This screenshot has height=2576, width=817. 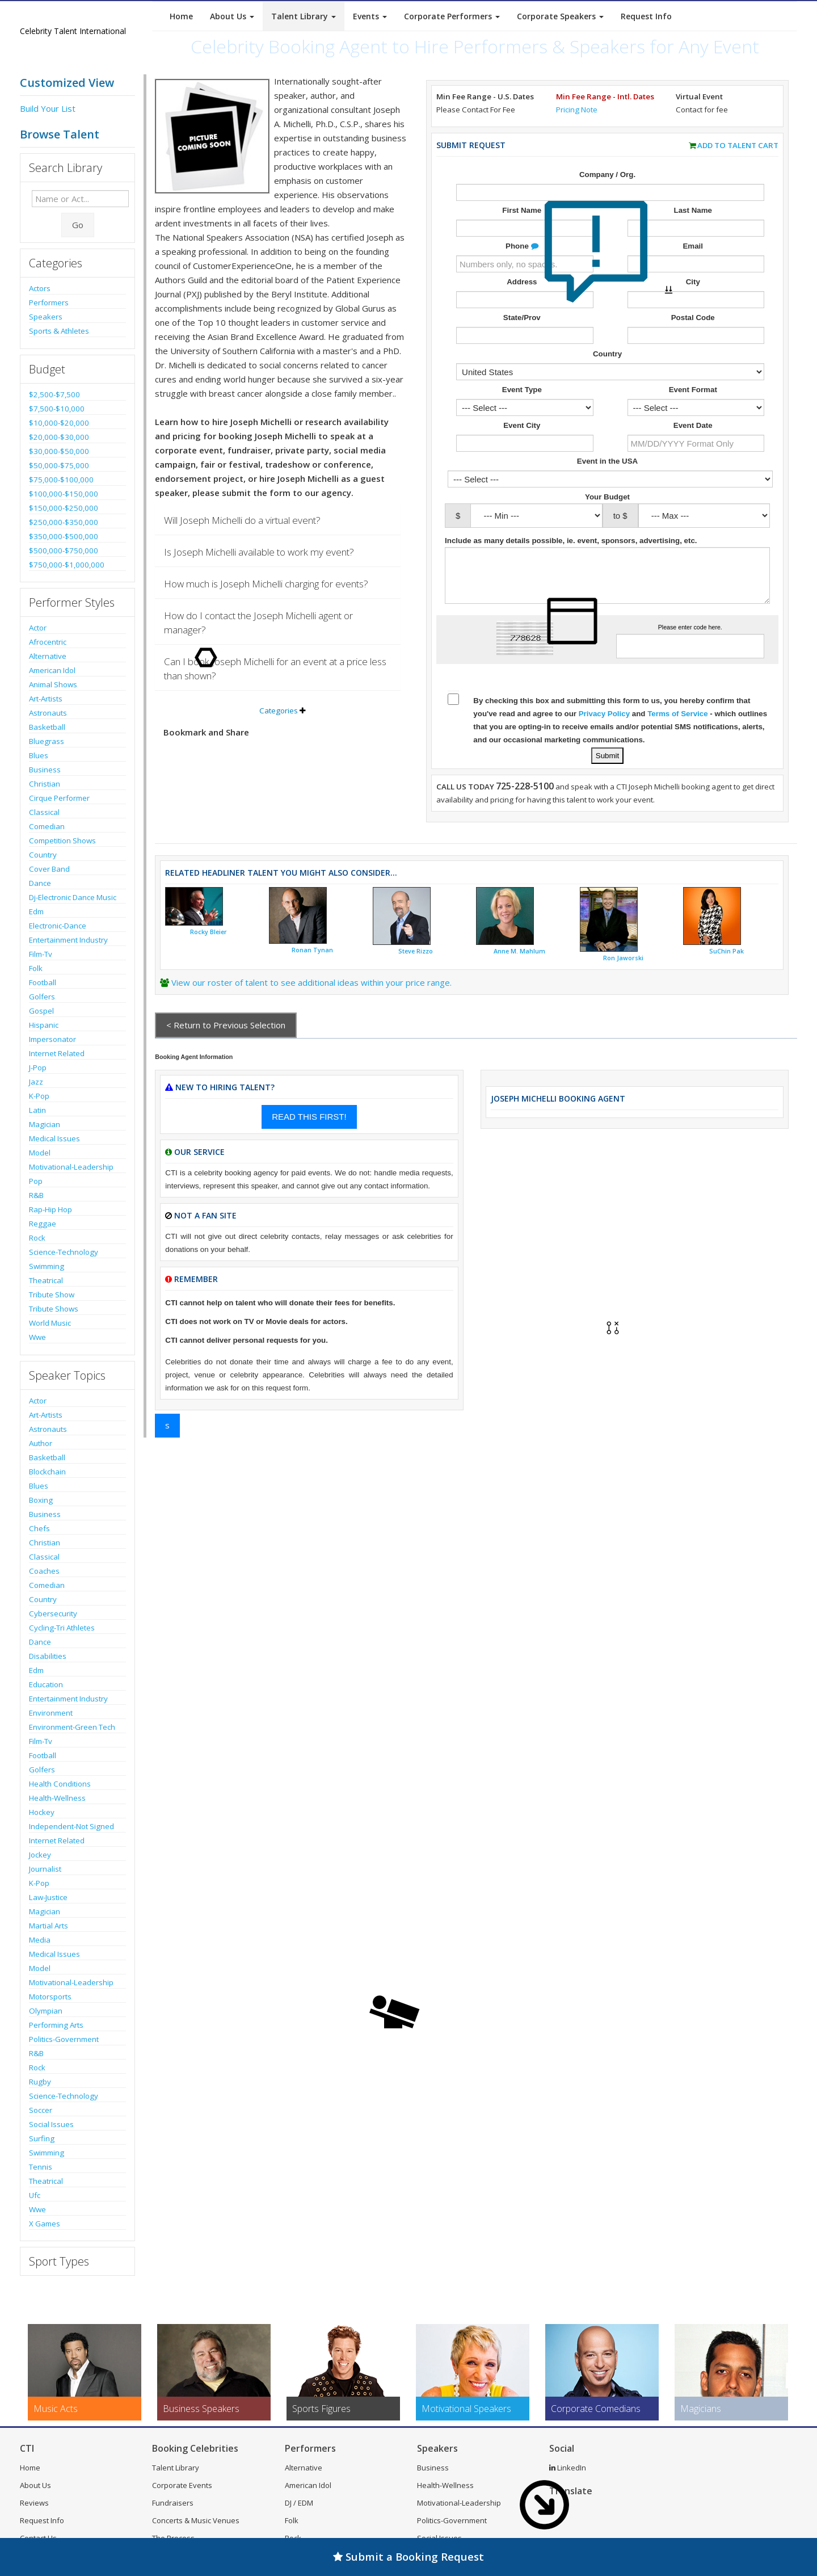 I want to click on report an issue or problem, so click(x=596, y=252).